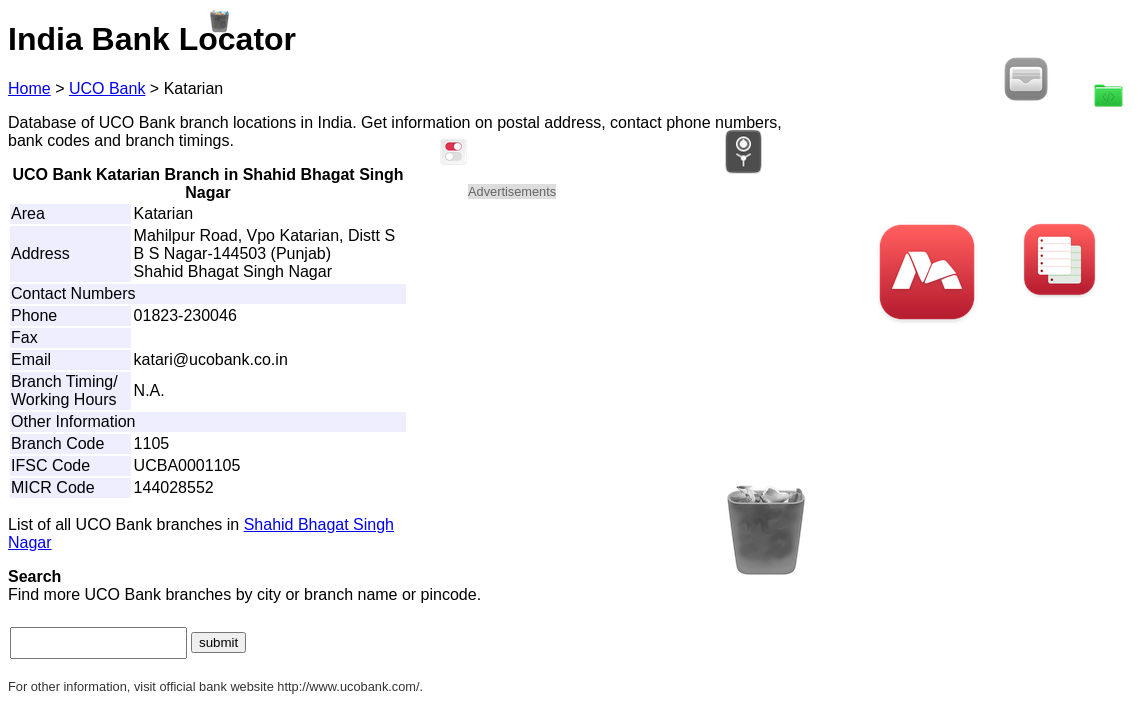  Describe the element at coordinates (219, 21) in the screenshot. I see `open trash to view deleted files` at that location.